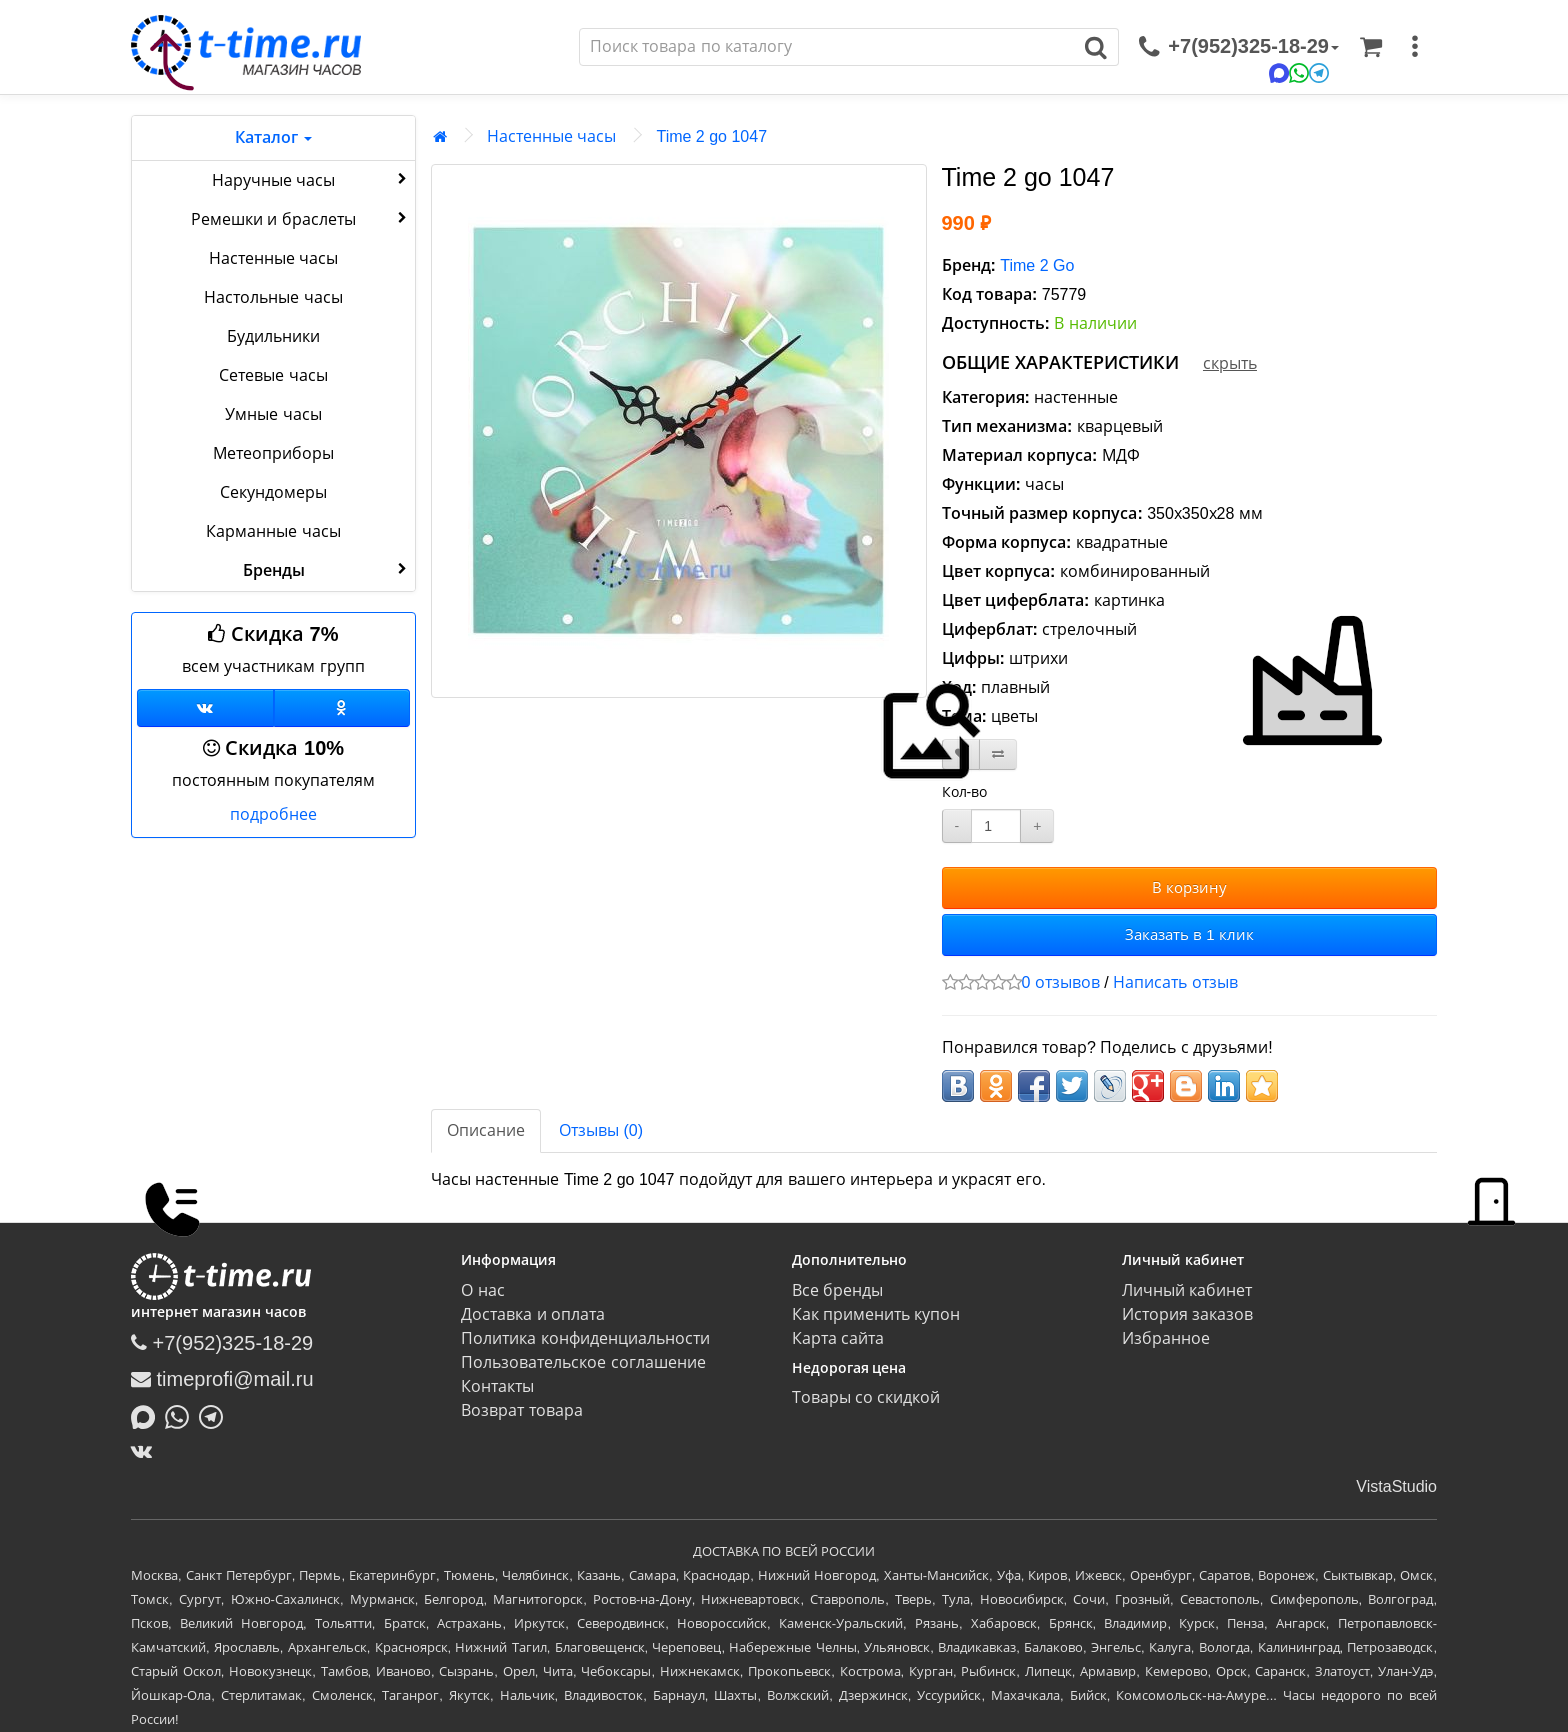  Describe the element at coordinates (173, 1208) in the screenshot. I see `view contact list or phone directory` at that location.